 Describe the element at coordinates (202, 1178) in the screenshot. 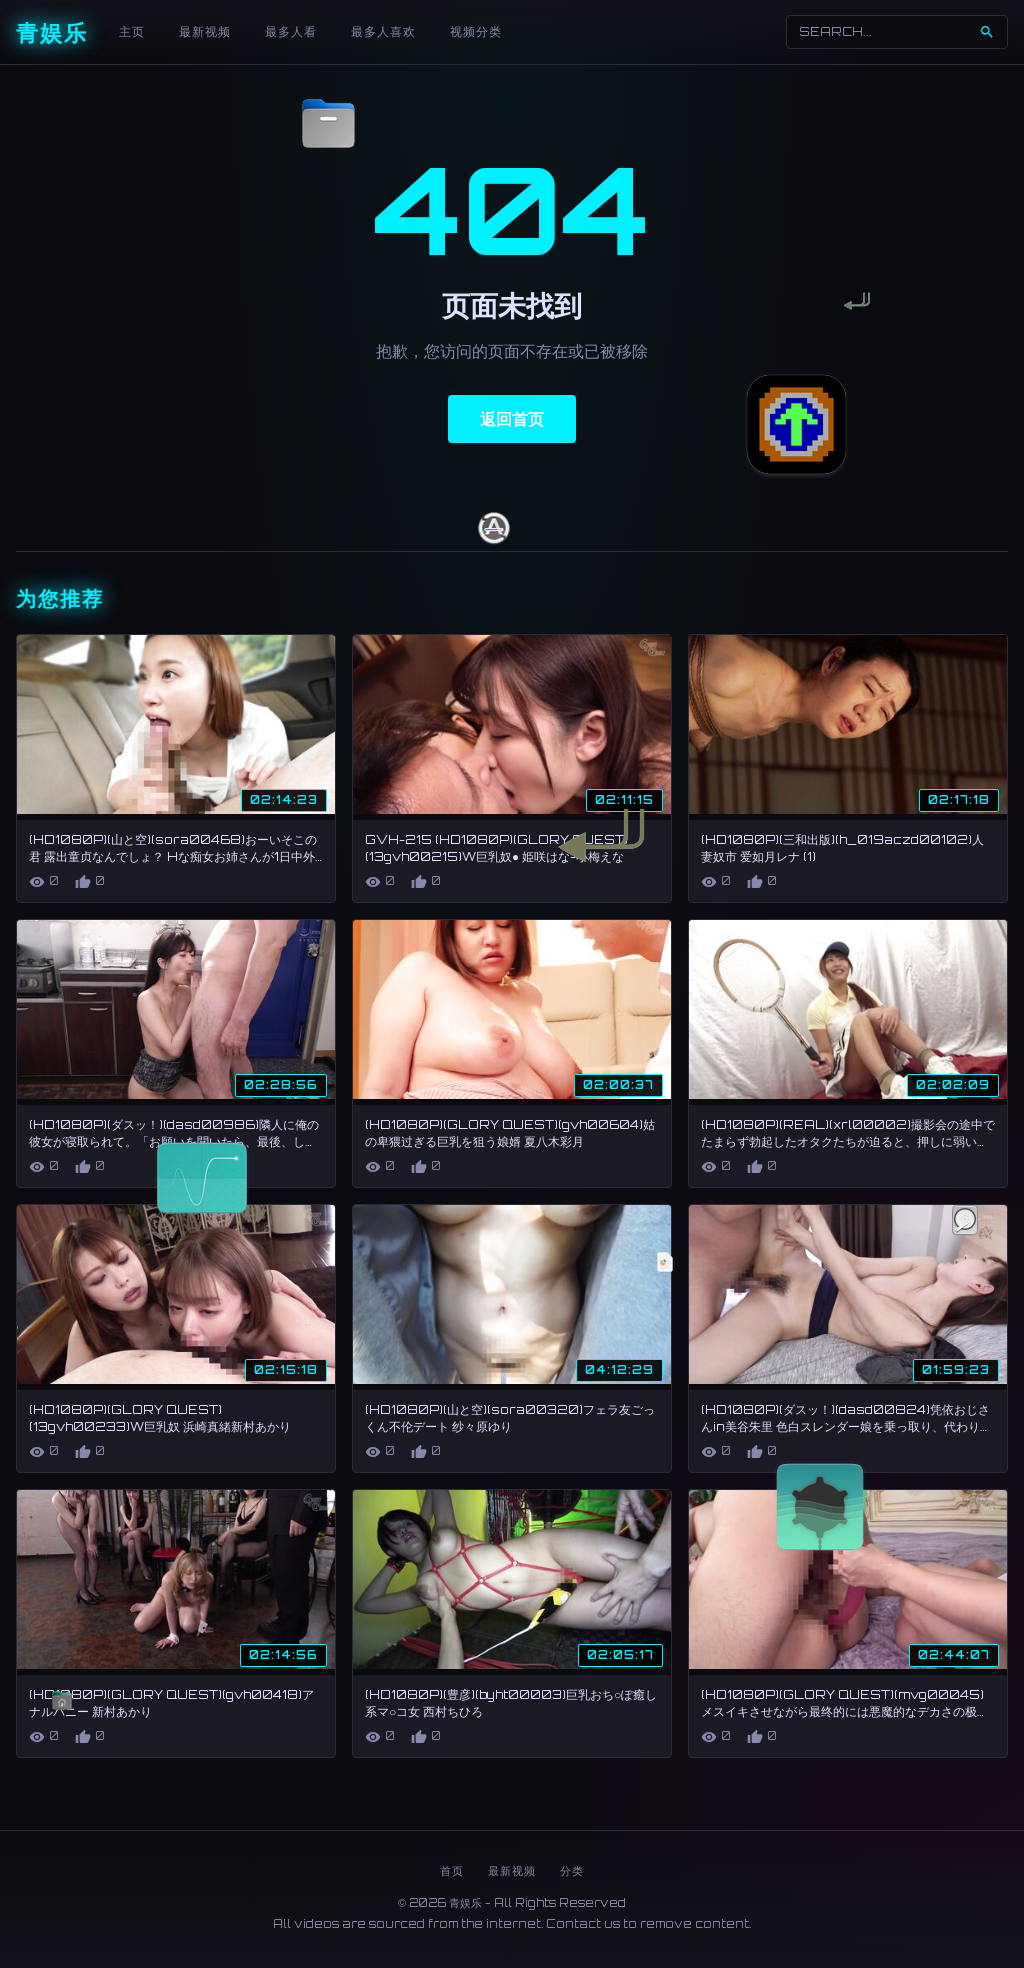

I see `open GNOME Usage system monitor app` at that location.